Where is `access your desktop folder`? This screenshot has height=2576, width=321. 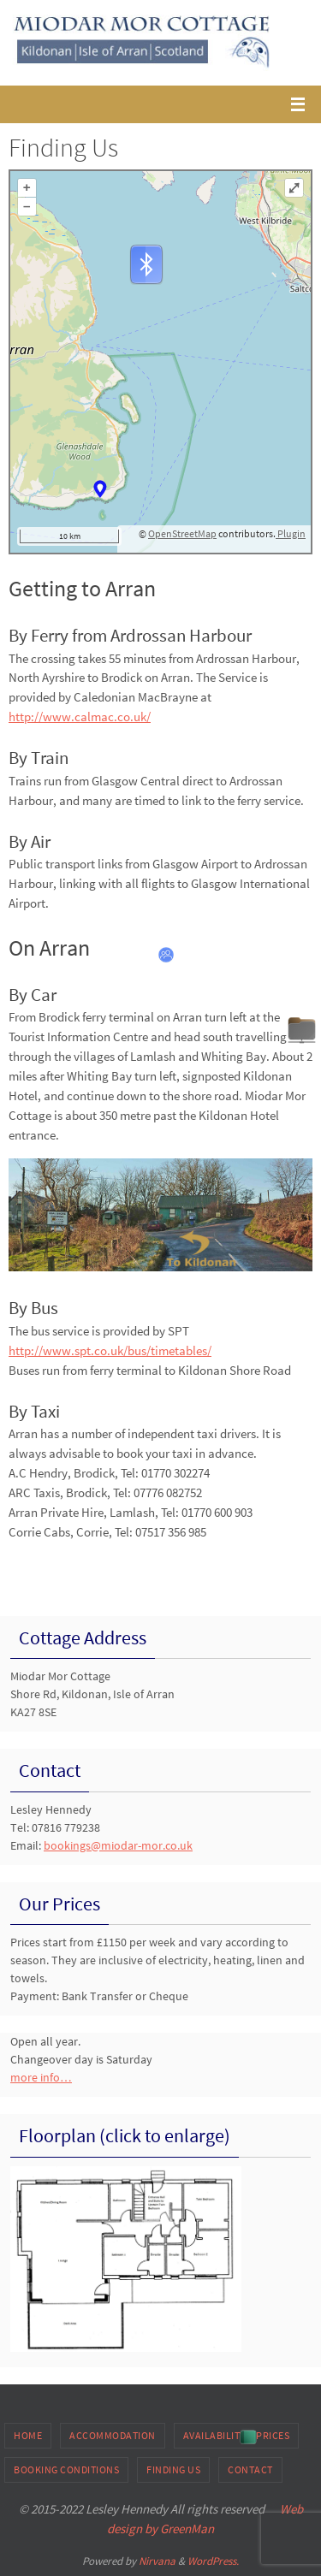
access your desktop folder is located at coordinates (248, 2437).